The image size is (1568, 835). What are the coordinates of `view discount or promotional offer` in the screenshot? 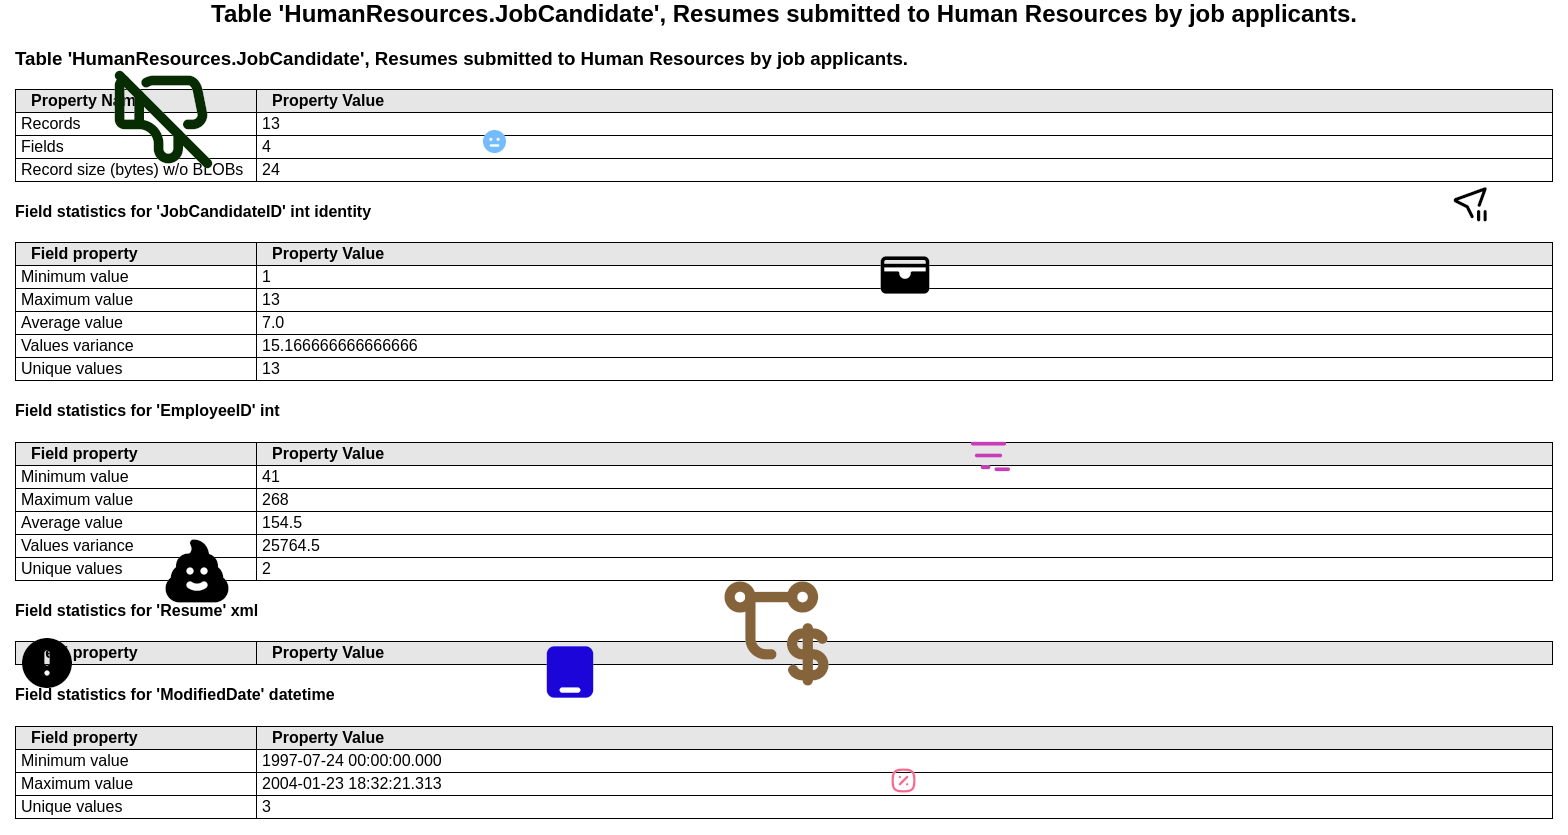 It's located at (903, 780).